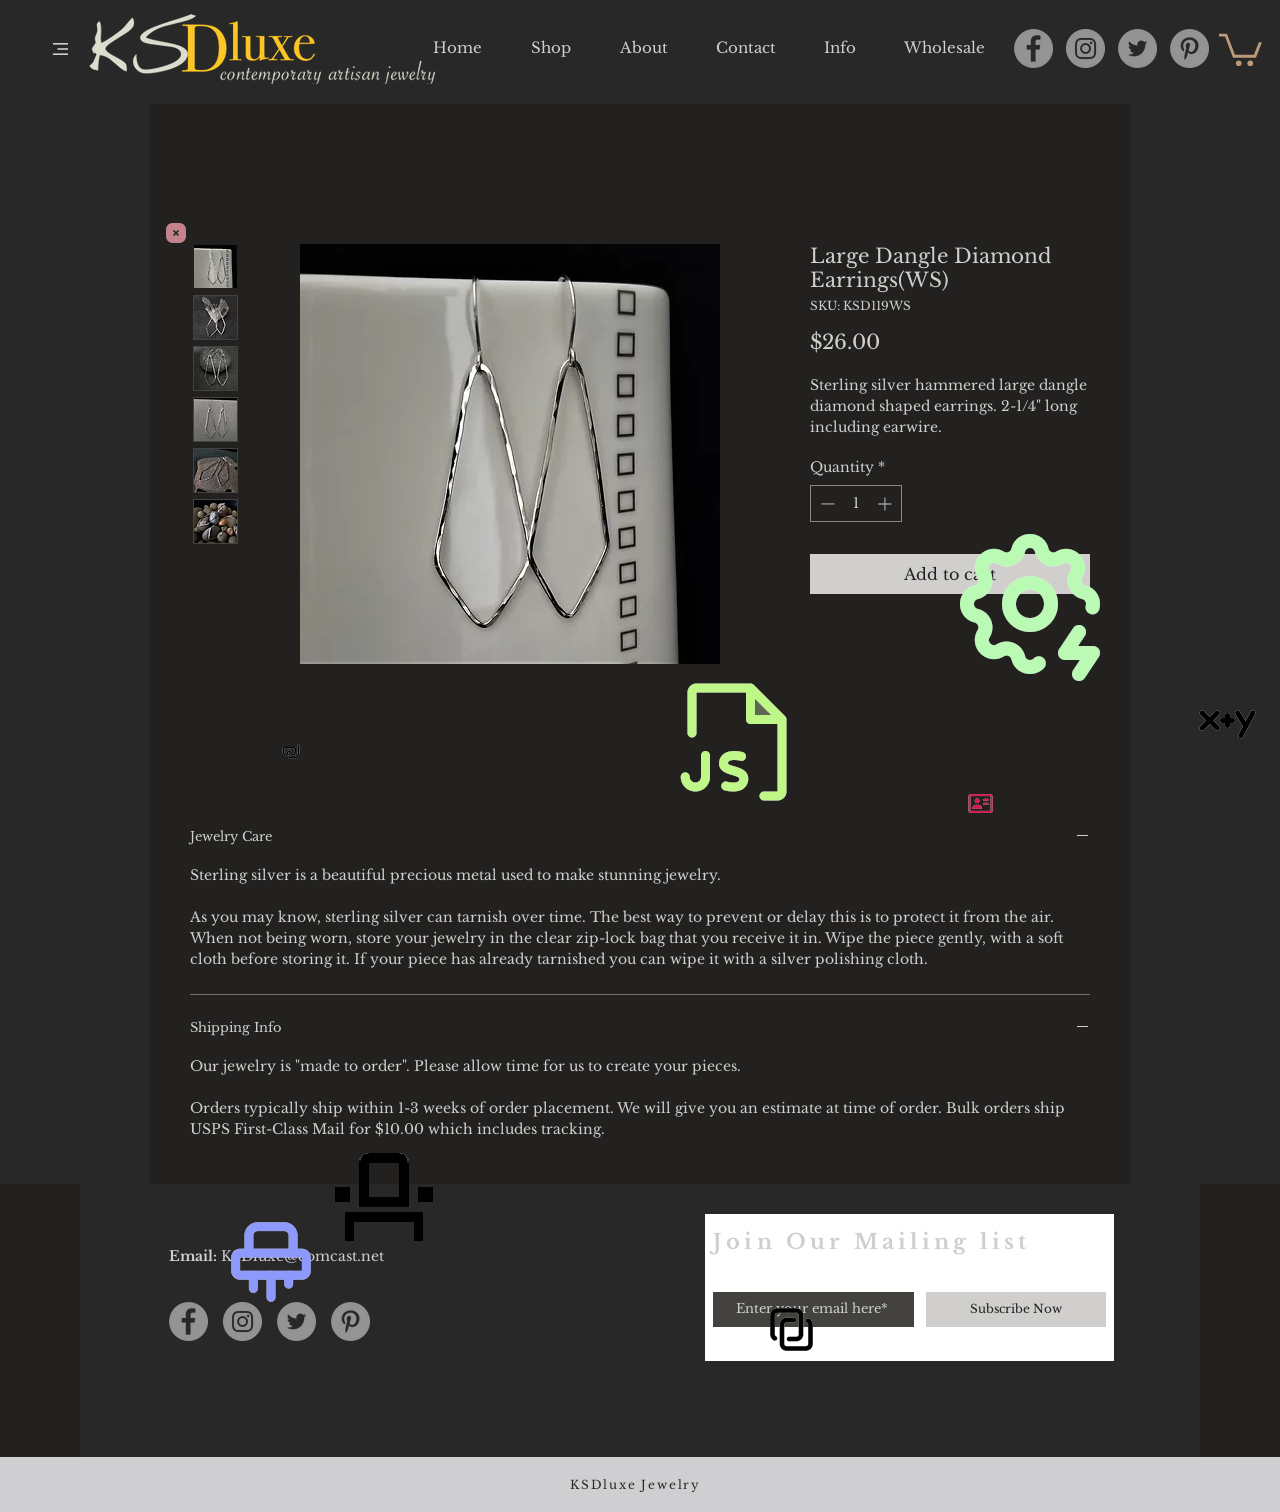 The width and height of the screenshot is (1280, 1512). Describe the element at coordinates (737, 742) in the screenshot. I see `javascript file` at that location.